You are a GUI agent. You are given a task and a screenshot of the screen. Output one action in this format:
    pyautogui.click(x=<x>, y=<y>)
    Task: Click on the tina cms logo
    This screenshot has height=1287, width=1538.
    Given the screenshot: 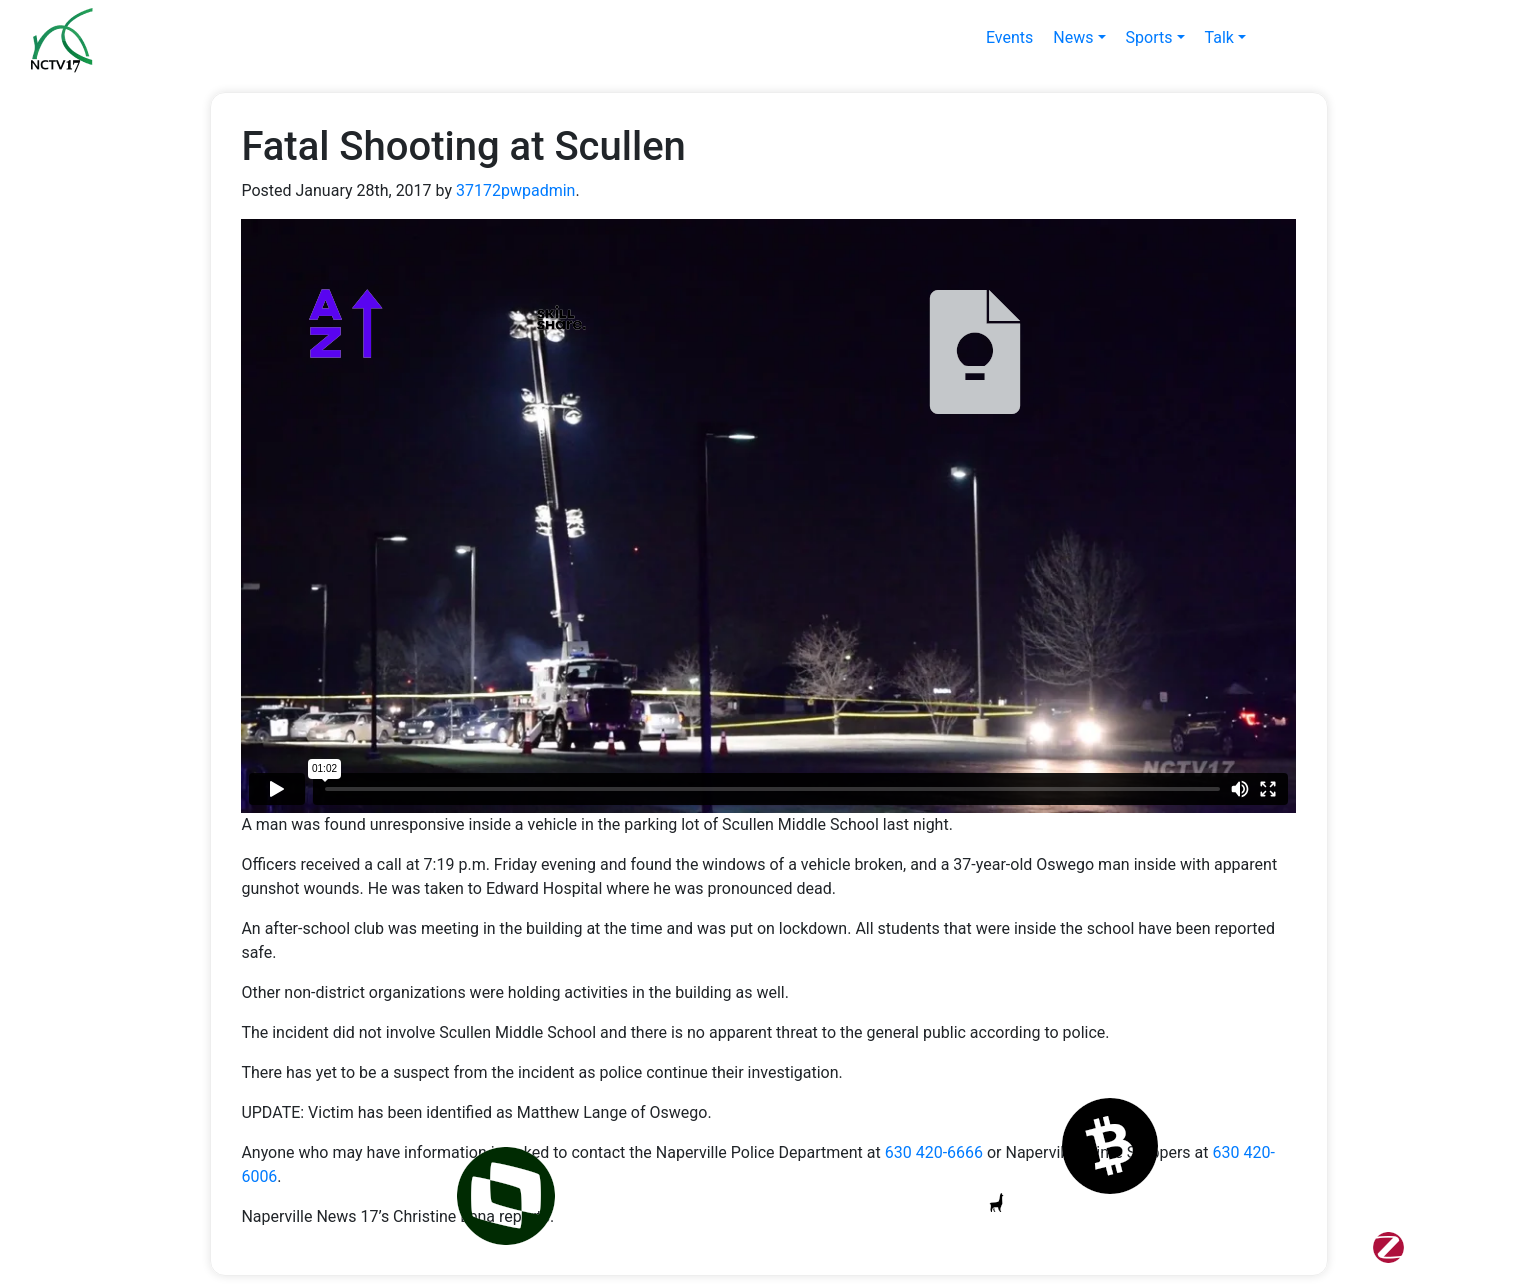 What is the action you would take?
    pyautogui.click(x=996, y=1202)
    